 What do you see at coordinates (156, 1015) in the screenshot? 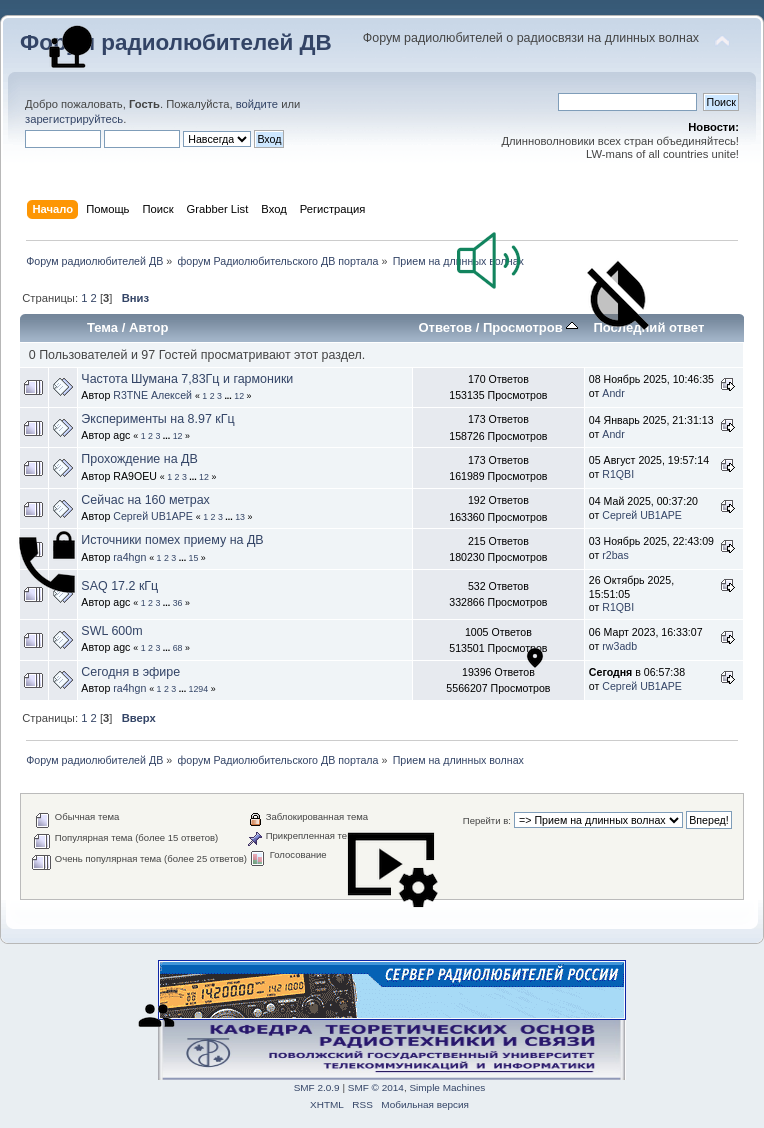
I see `view group members` at bounding box center [156, 1015].